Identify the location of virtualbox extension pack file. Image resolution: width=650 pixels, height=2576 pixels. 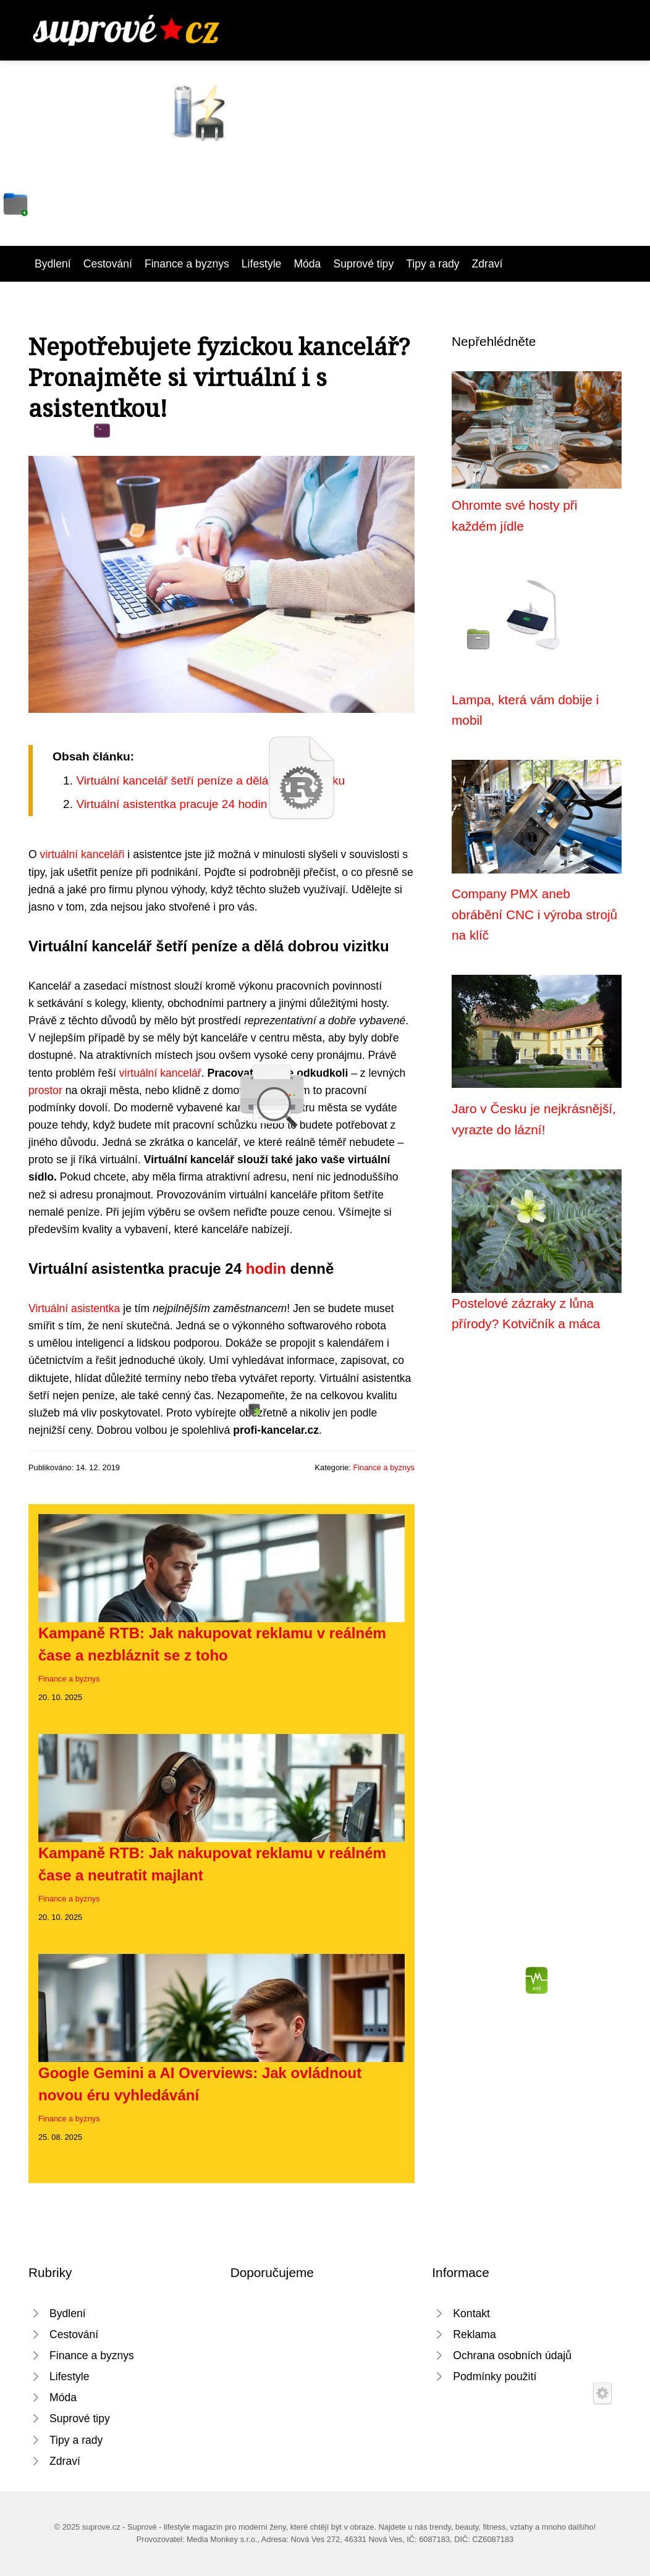
(536, 1980).